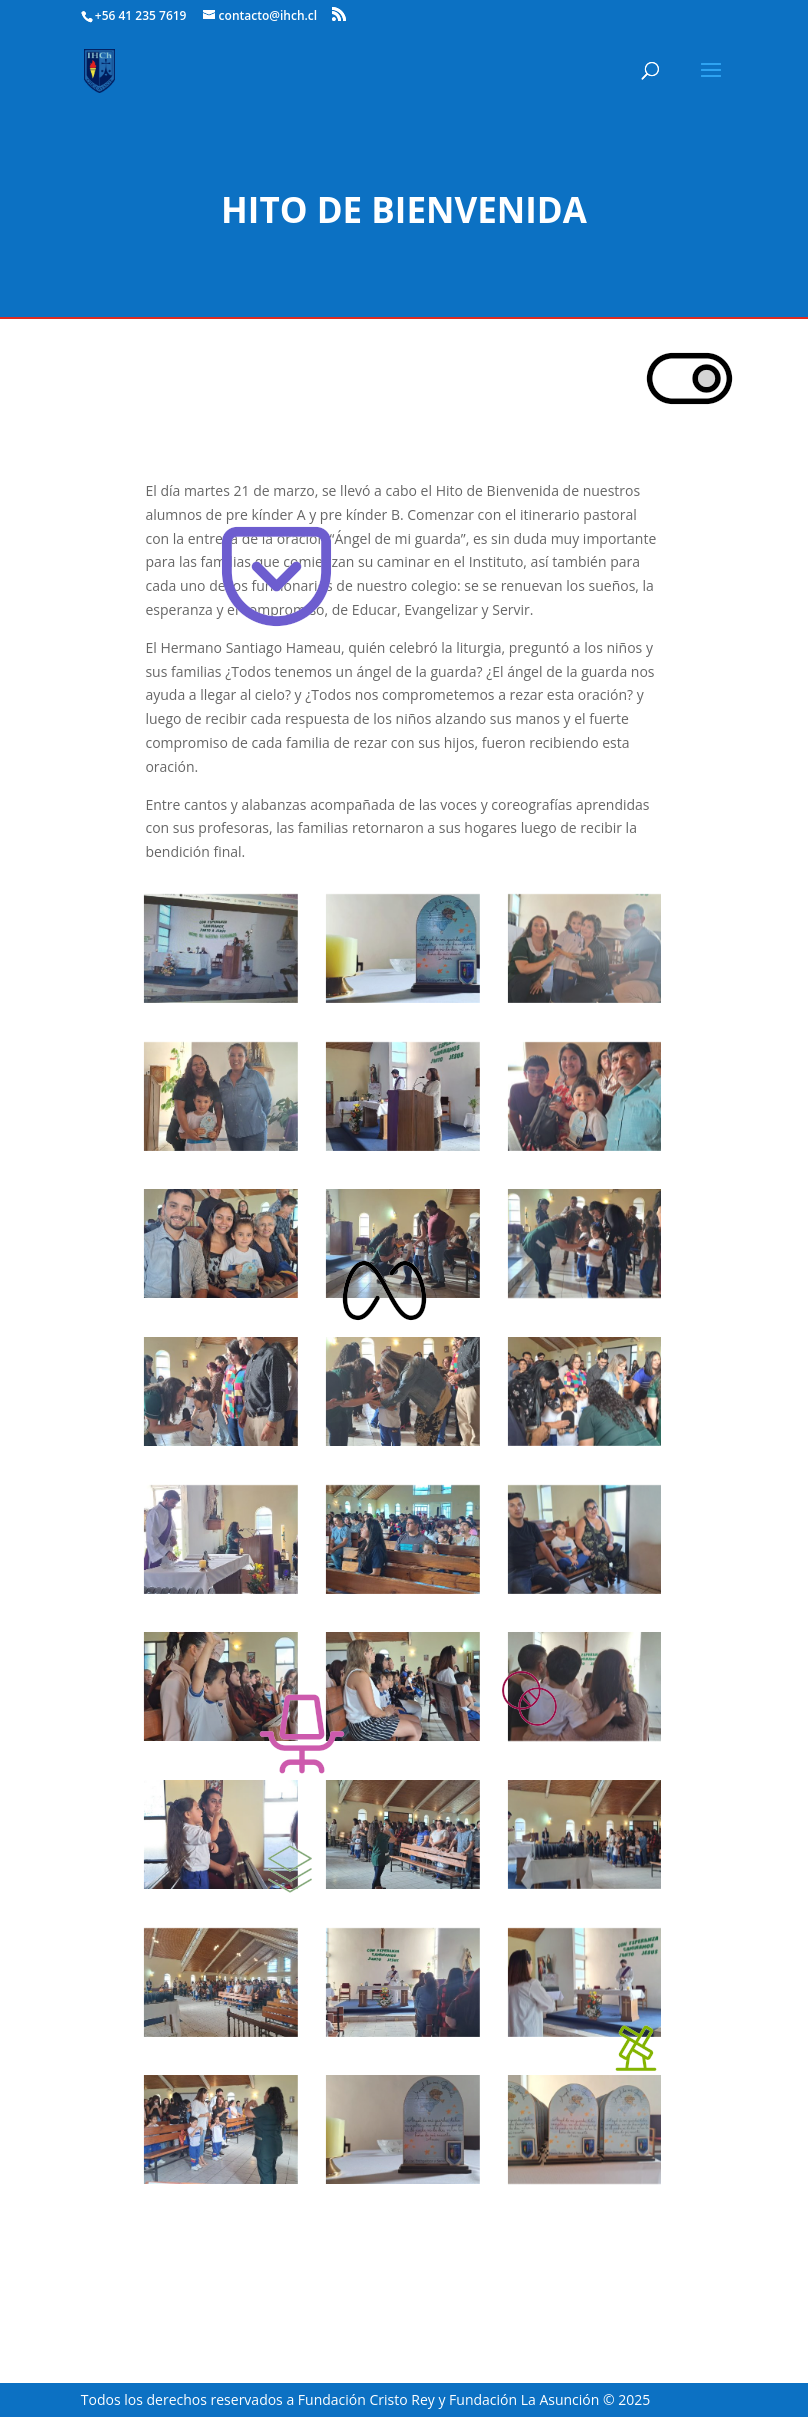 This screenshot has width=808, height=2417. I want to click on meta company logo, so click(384, 1290).